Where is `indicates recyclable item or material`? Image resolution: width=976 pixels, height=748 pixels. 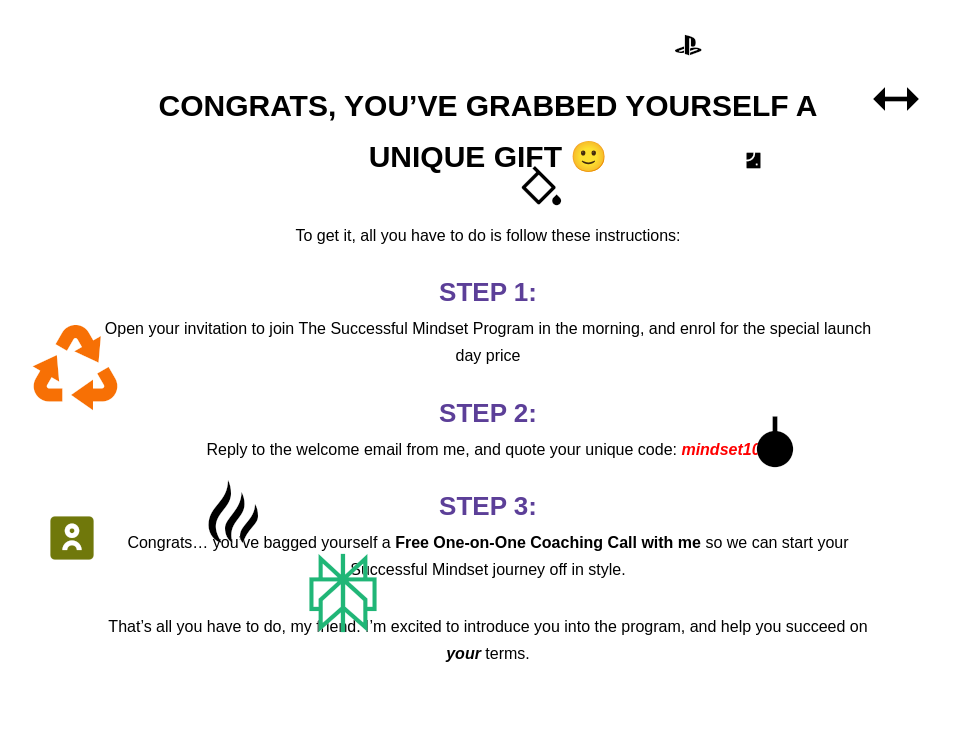 indicates recyclable item or material is located at coordinates (75, 366).